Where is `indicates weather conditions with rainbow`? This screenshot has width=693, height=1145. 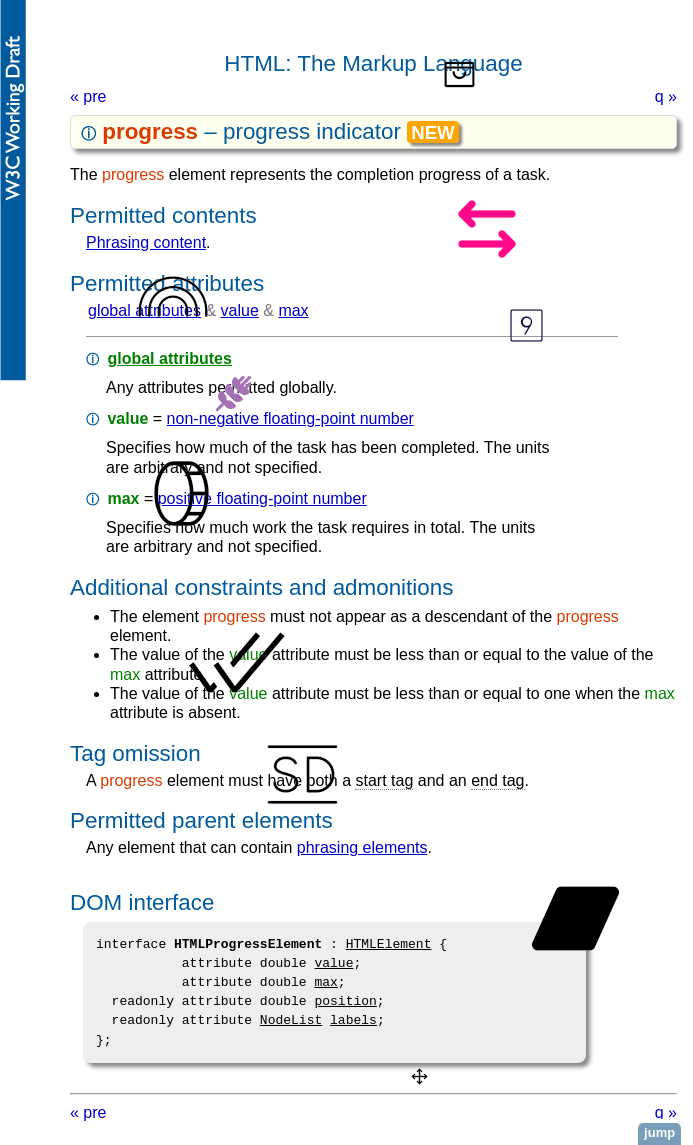
indicates weather conditions with rainbow is located at coordinates (173, 299).